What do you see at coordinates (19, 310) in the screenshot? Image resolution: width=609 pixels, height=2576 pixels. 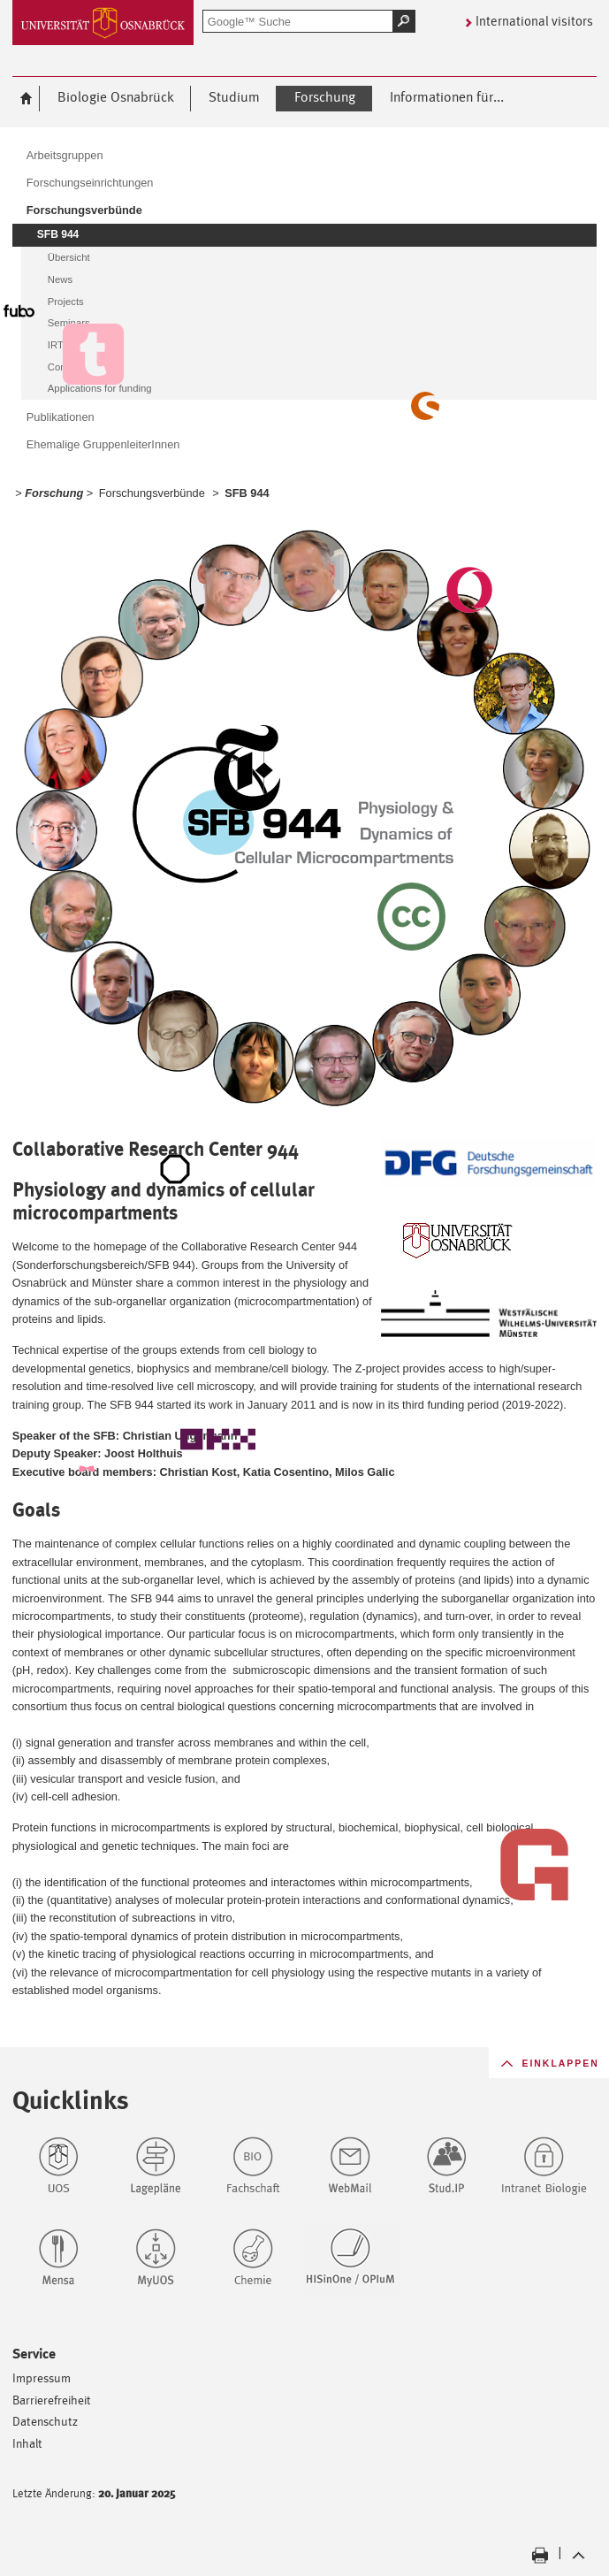 I see `open the fuboTV streaming app` at bounding box center [19, 310].